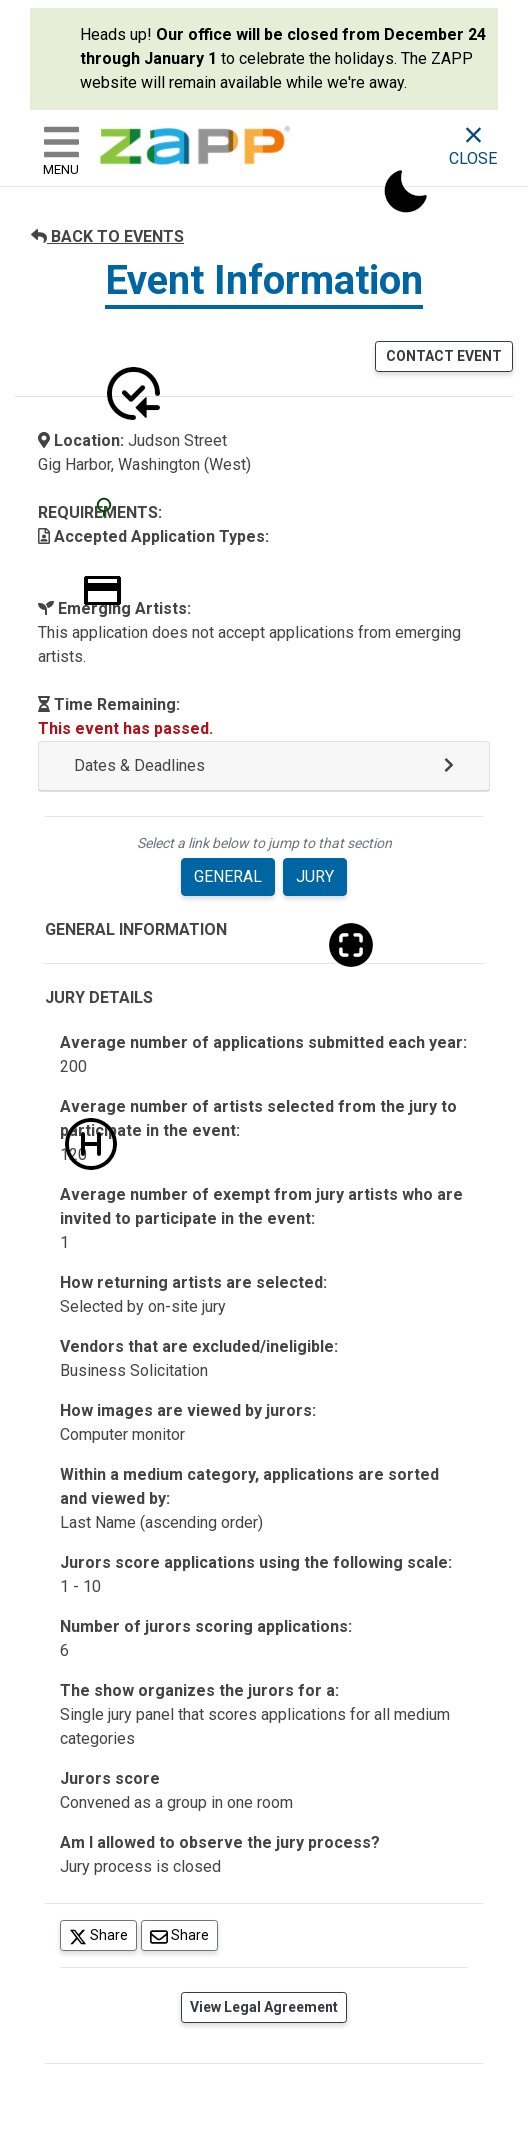 The image size is (528, 2148). Describe the element at coordinates (404, 192) in the screenshot. I see `toggle dark mode or night theme` at that location.